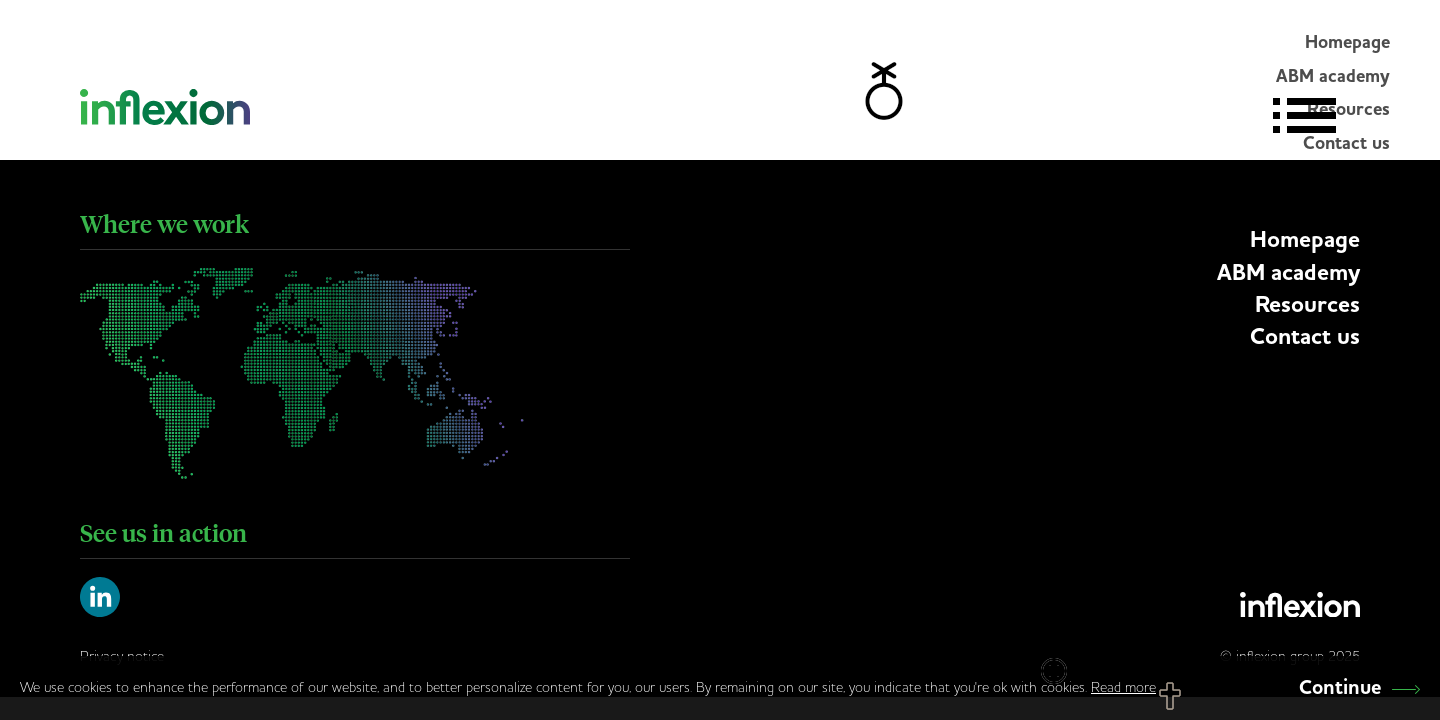 This screenshot has height=720, width=1440. I want to click on hospital or helipad location marker, so click(1054, 671).